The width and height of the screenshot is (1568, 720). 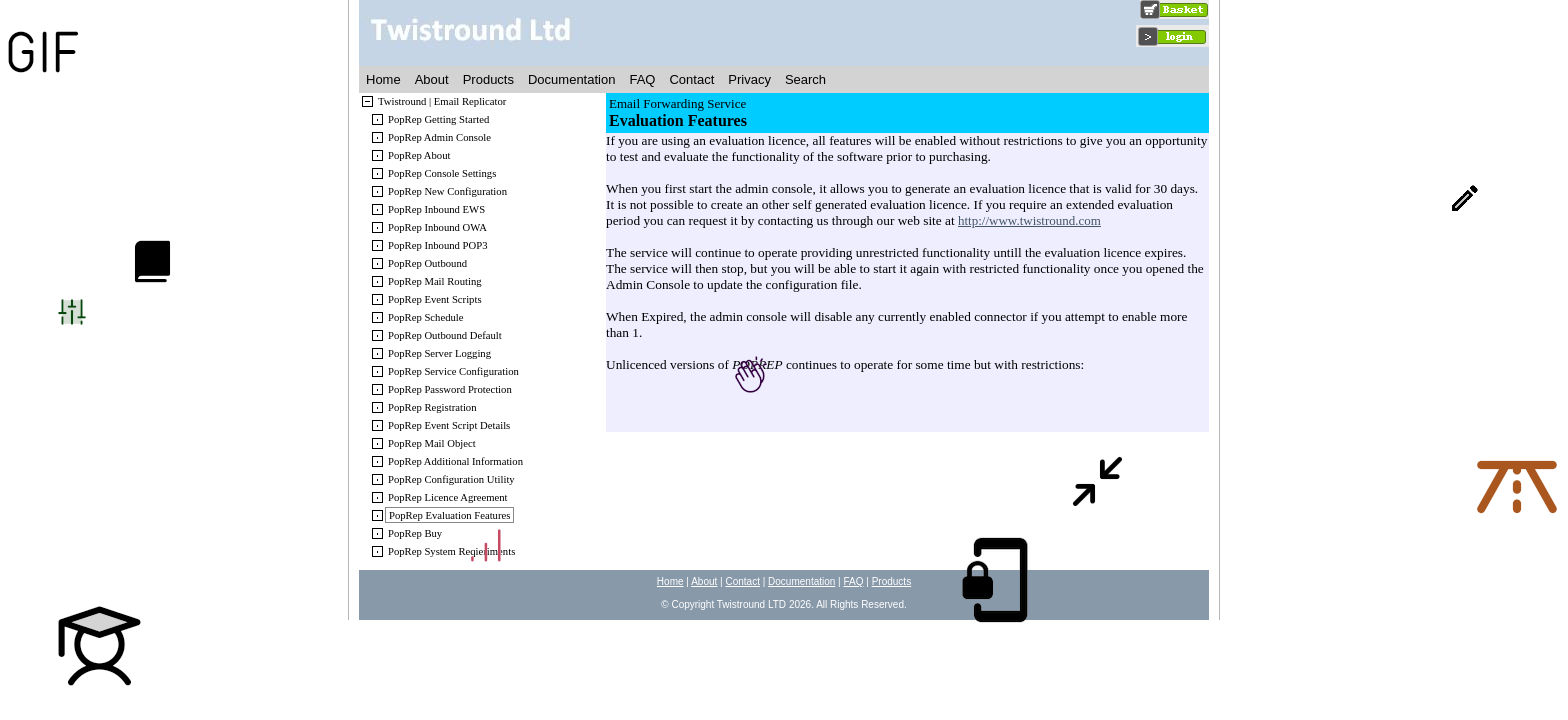 I want to click on view upcoming route or journey, so click(x=1517, y=487).